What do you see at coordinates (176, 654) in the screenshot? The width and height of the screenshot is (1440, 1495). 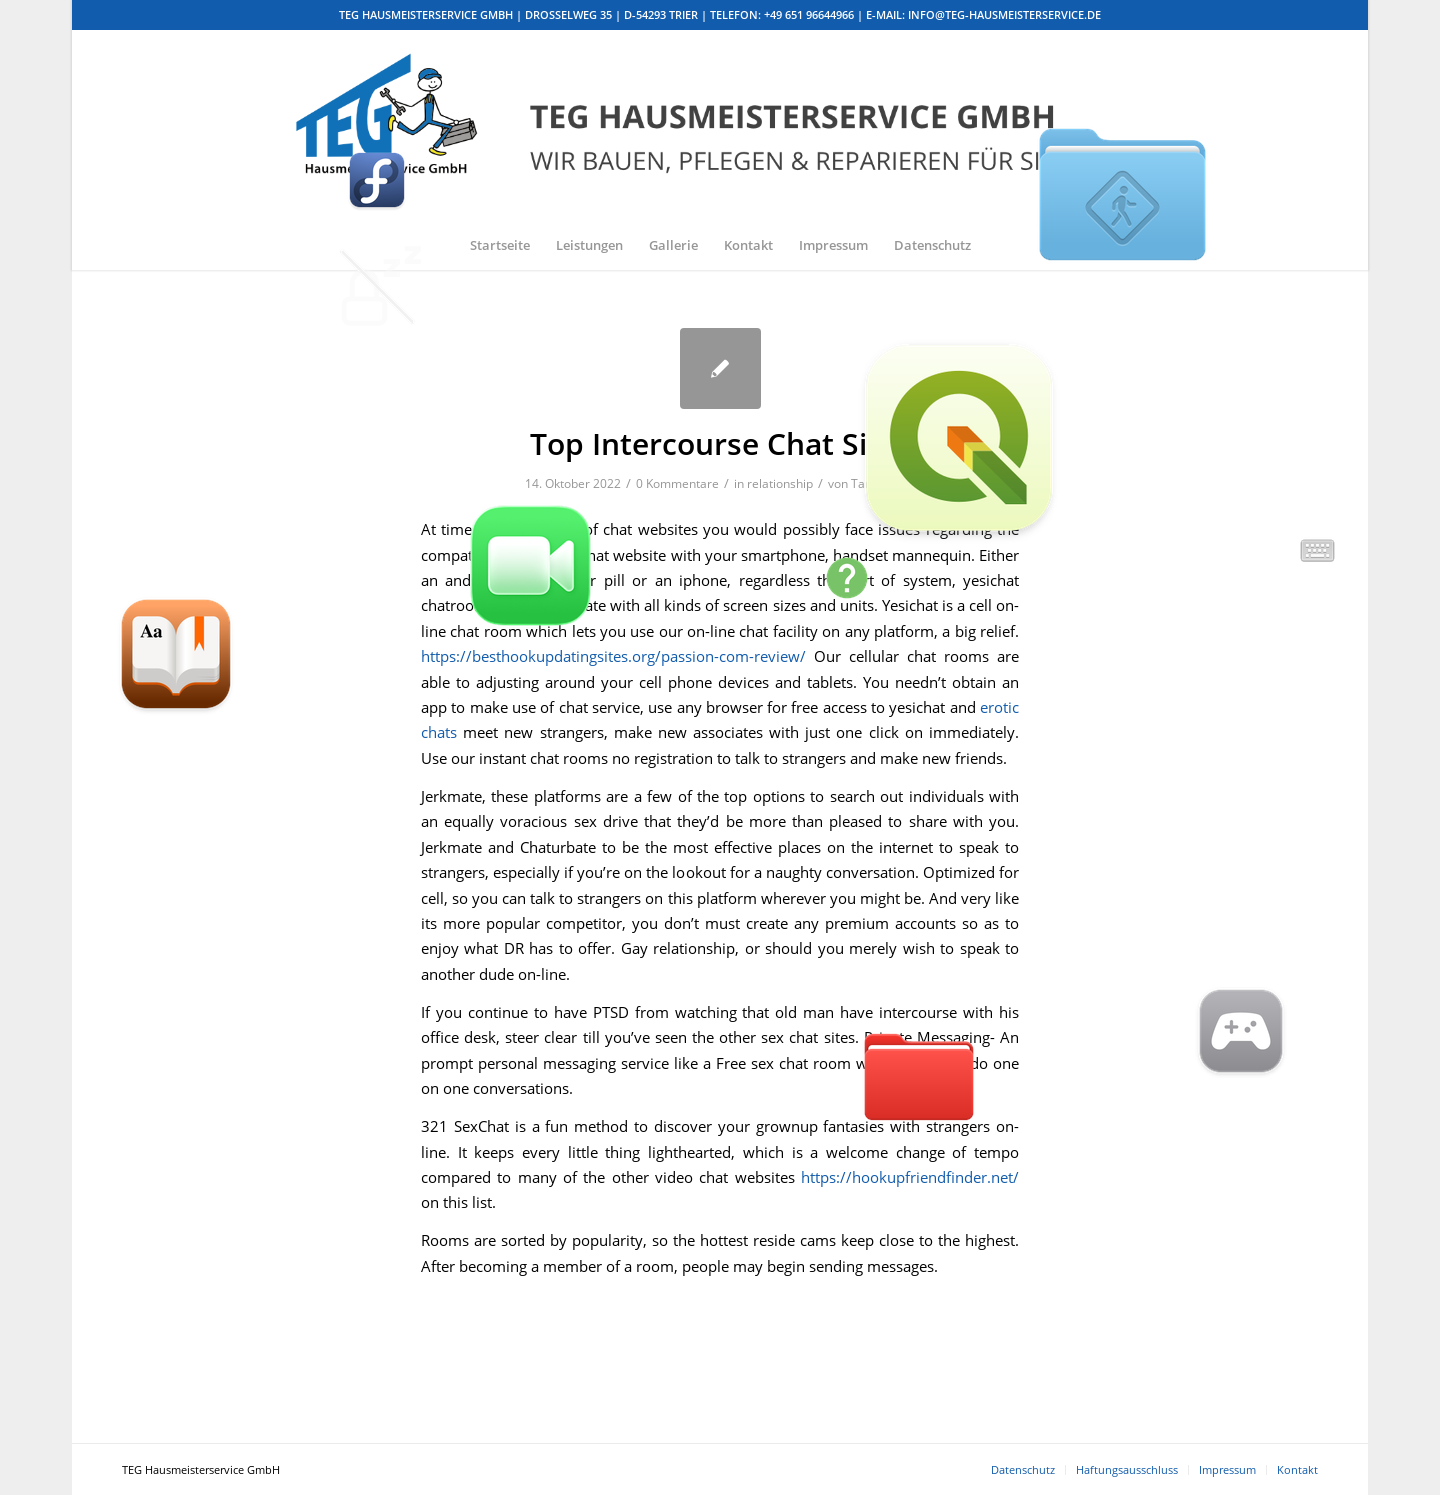 I see `open QuickLookup dictionary app` at bounding box center [176, 654].